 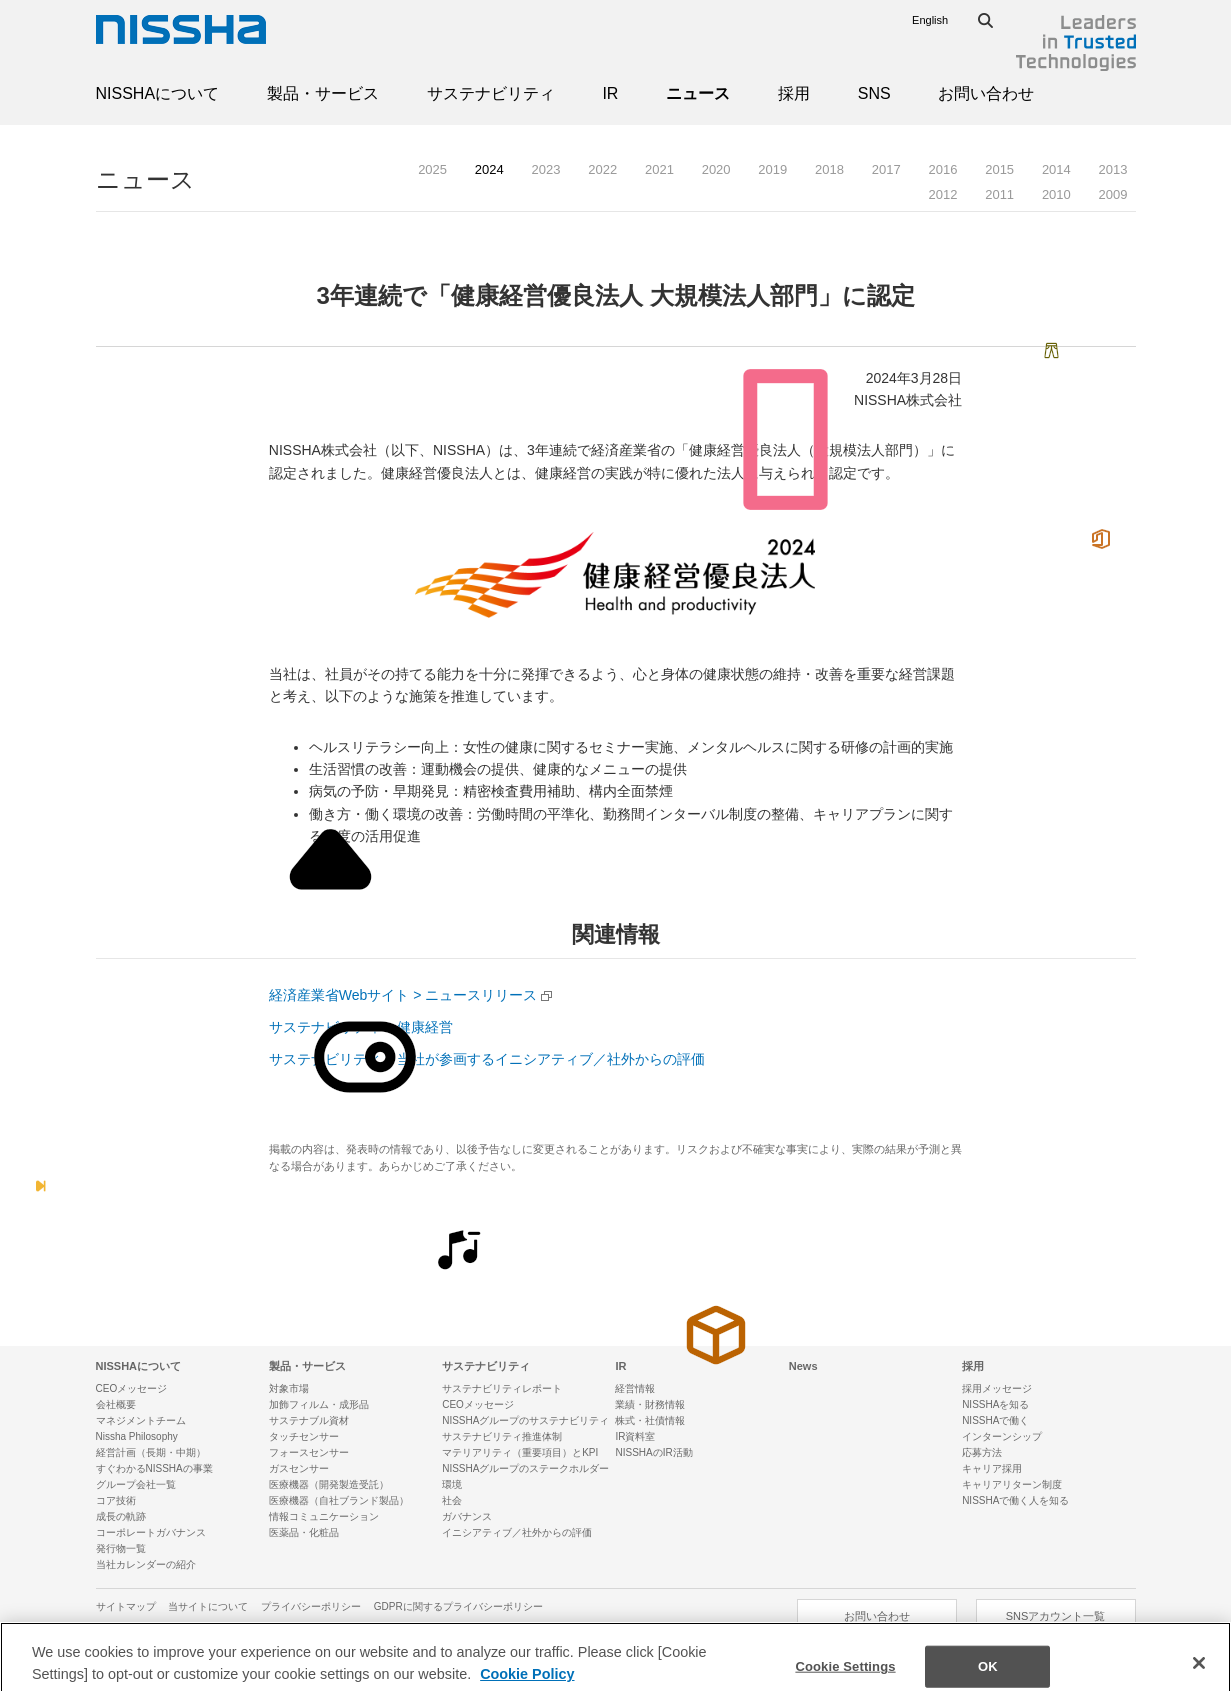 I want to click on view 3D model or object, so click(x=716, y=1335).